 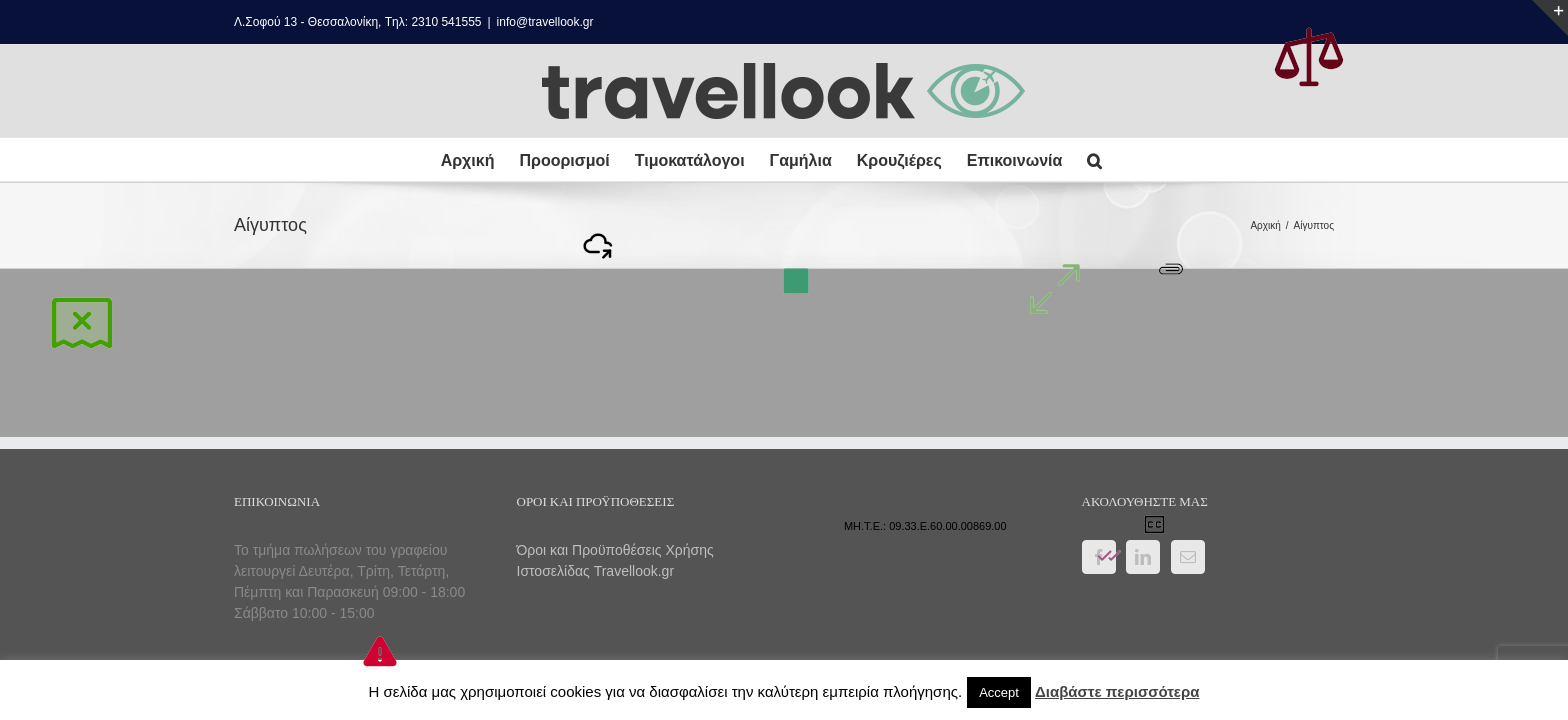 I want to click on attach a file to your message, so click(x=1171, y=269).